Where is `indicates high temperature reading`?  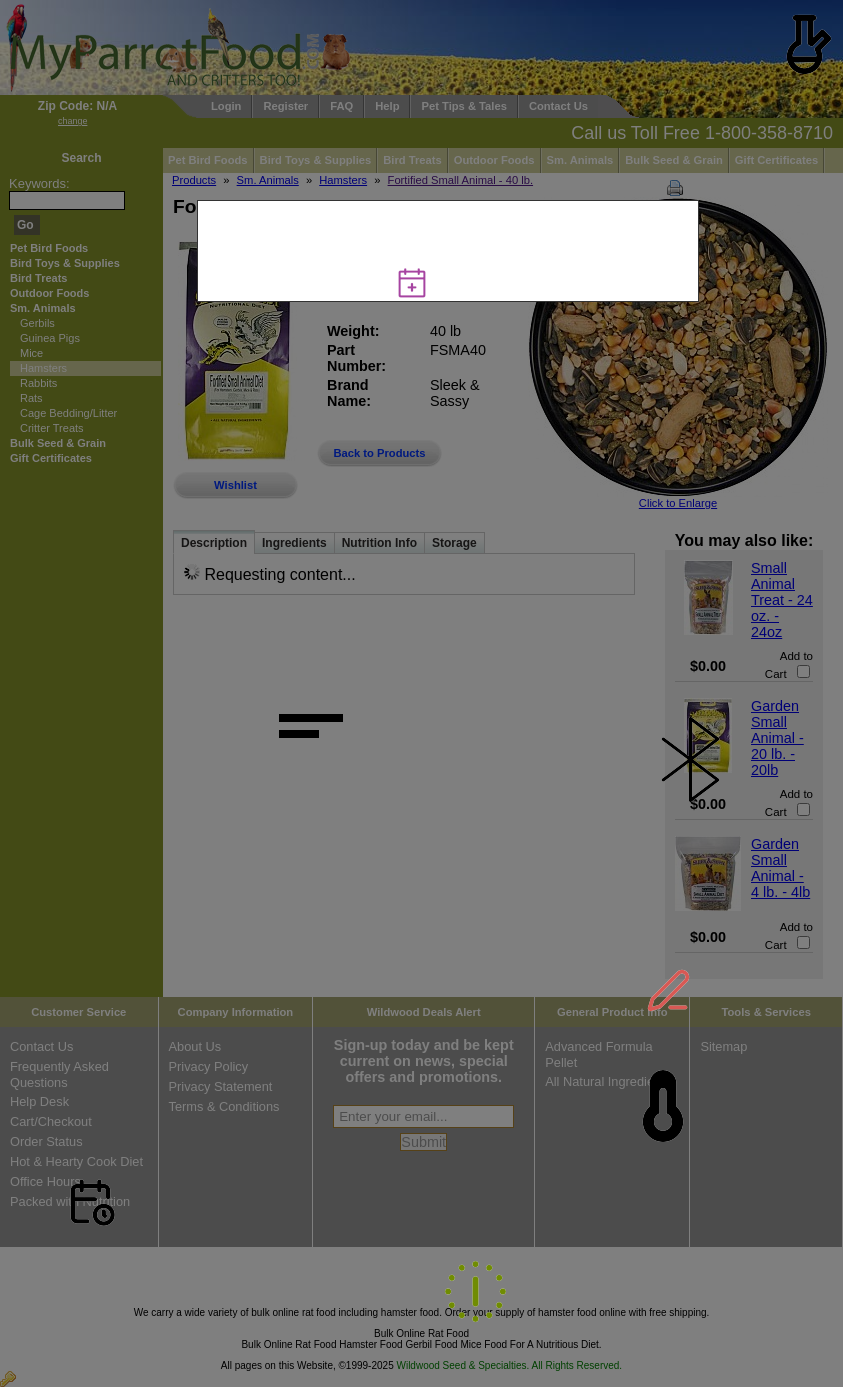 indicates high temperature reading is located at coordinates (663, 1106).